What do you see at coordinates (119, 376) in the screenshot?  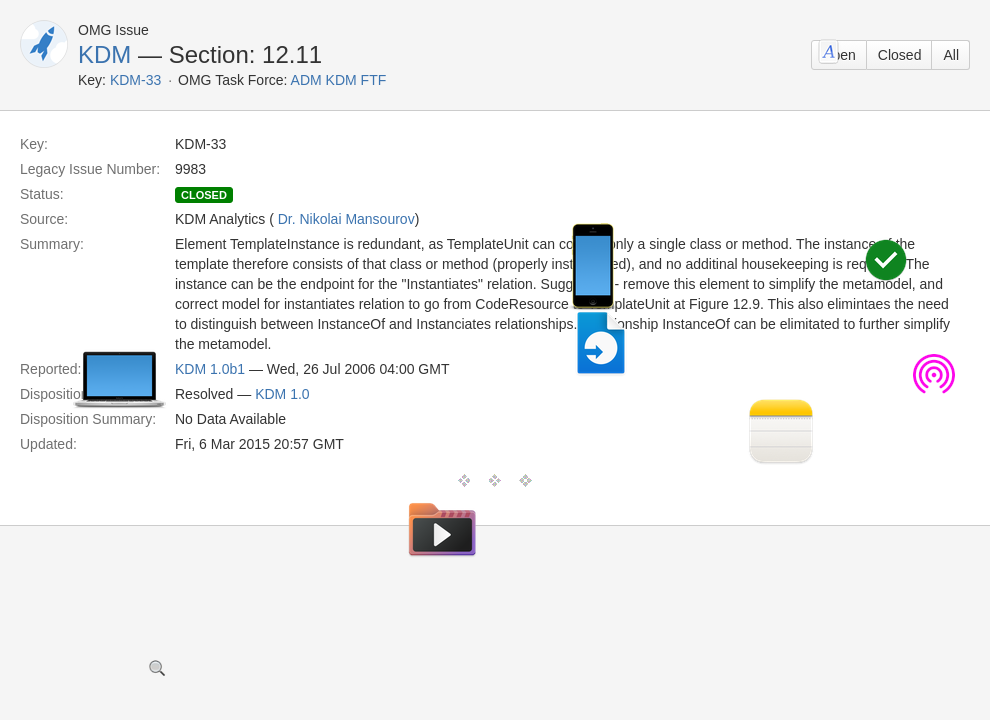 I see `represents this macbook pro device in system settings` at bounding box center [119, 376].